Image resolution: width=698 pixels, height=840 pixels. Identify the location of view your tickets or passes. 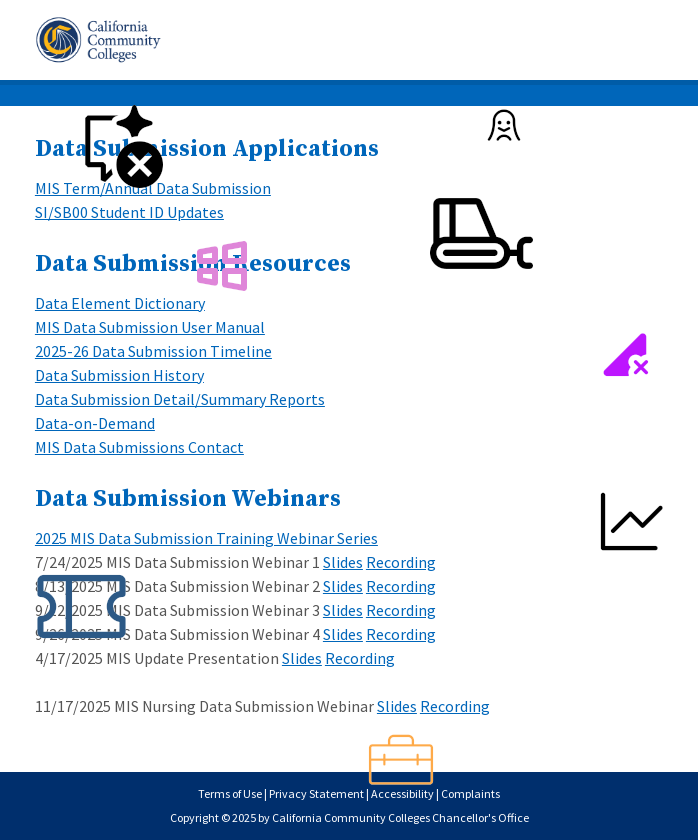
(81, 606).